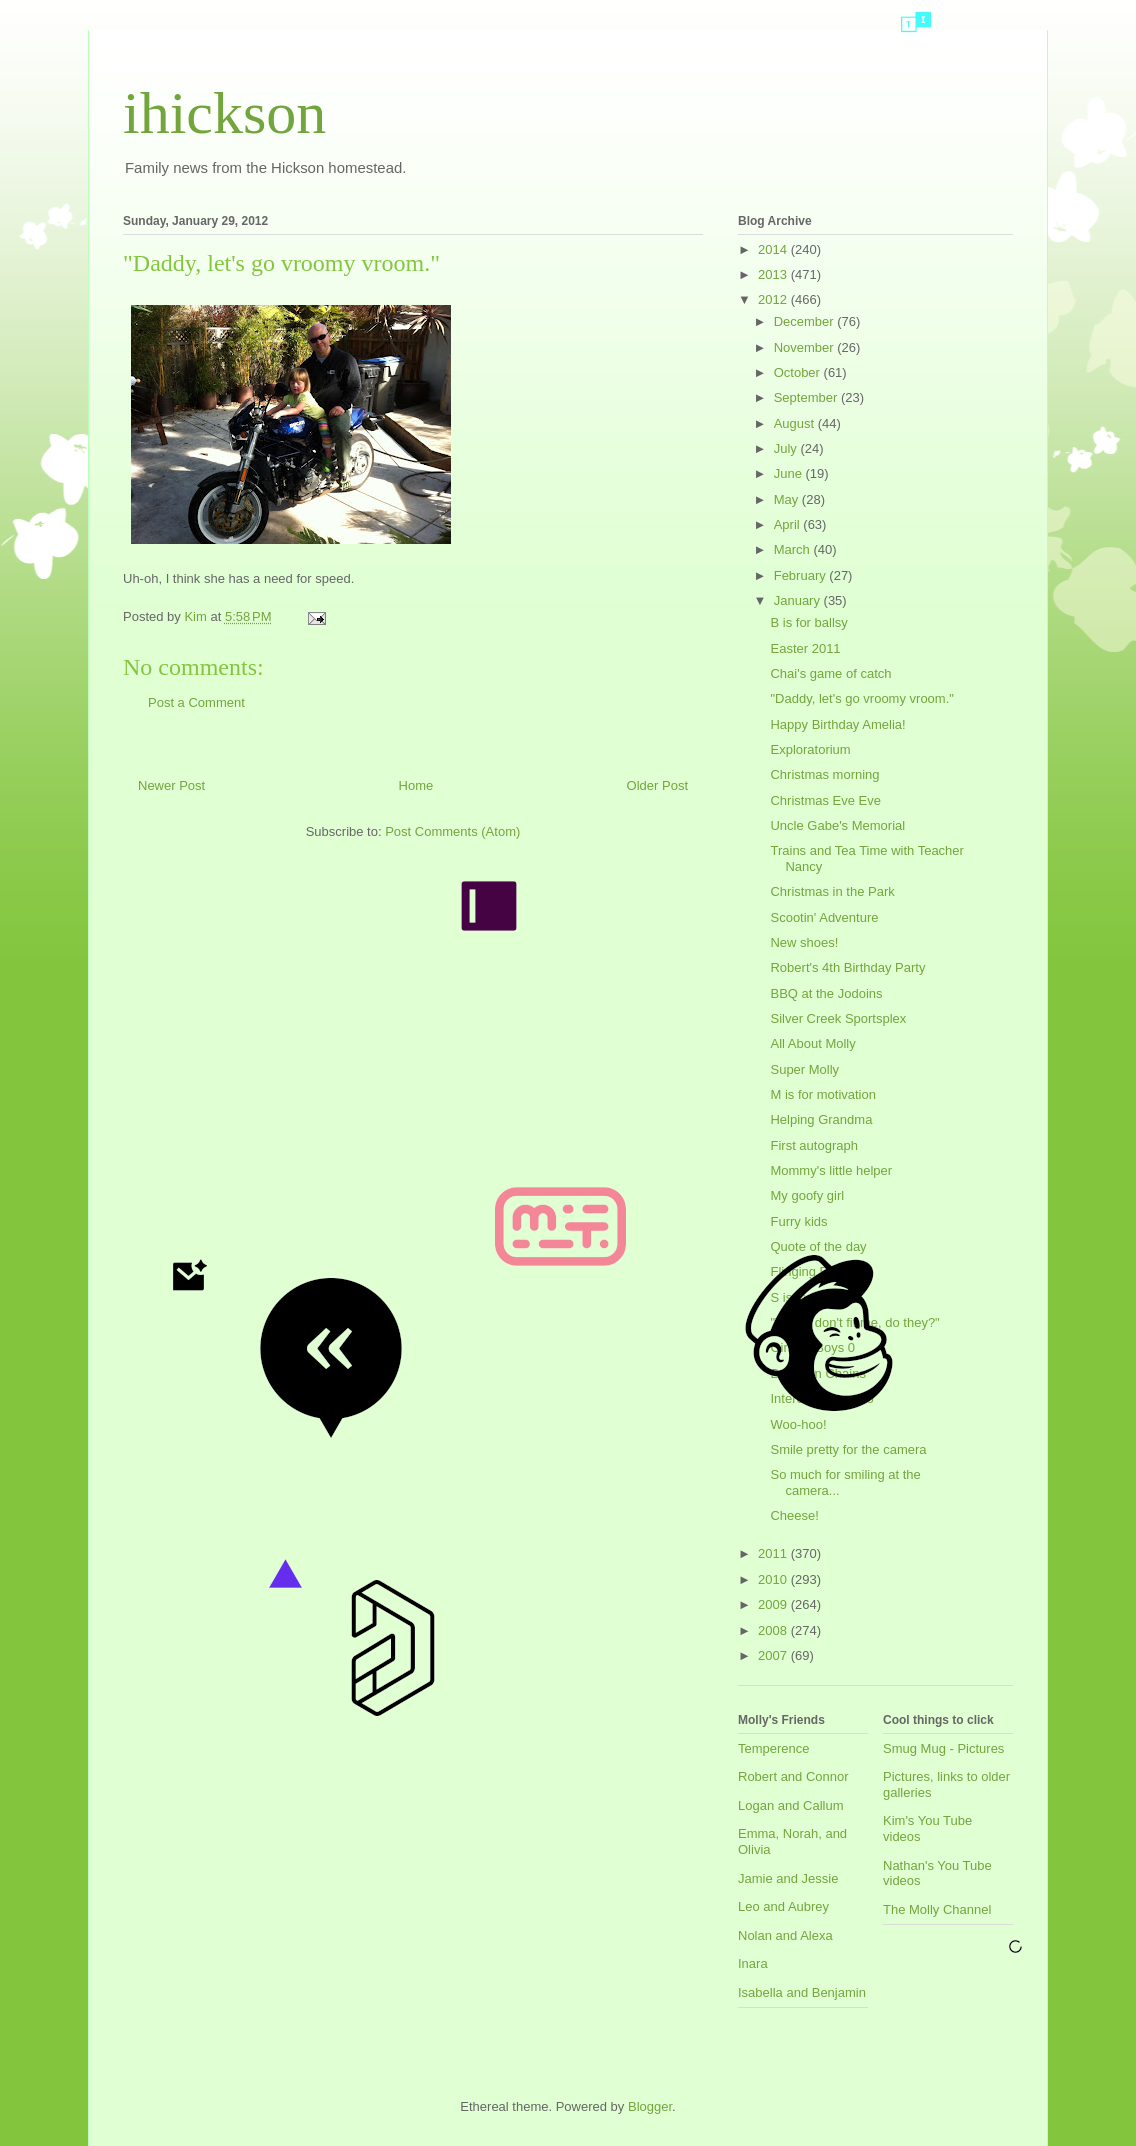  Describe the element at coordinates (331, 1358) in the screenshot. I see `visit the les libraires bookstore platform` at that location.